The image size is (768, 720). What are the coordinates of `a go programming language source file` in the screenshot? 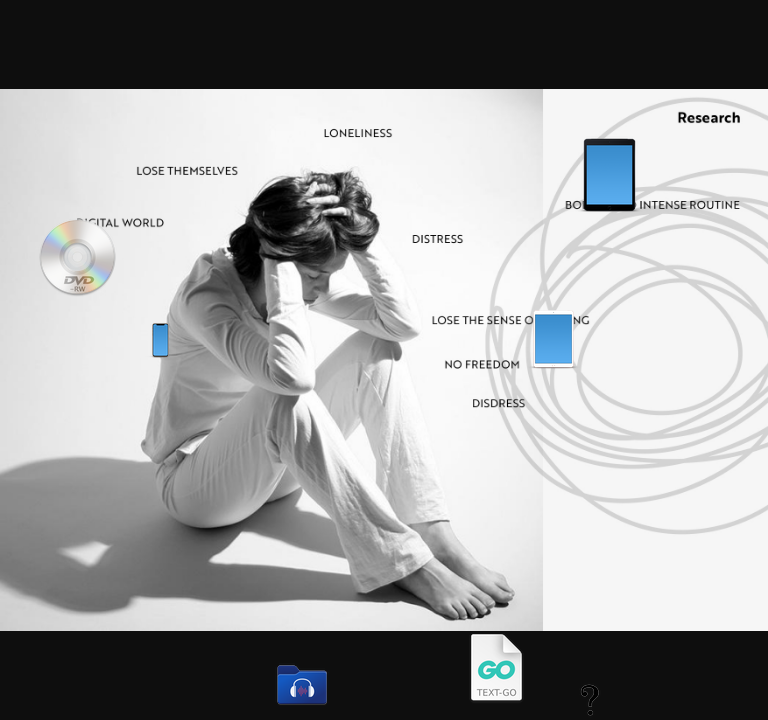 It's located at (496, 668).